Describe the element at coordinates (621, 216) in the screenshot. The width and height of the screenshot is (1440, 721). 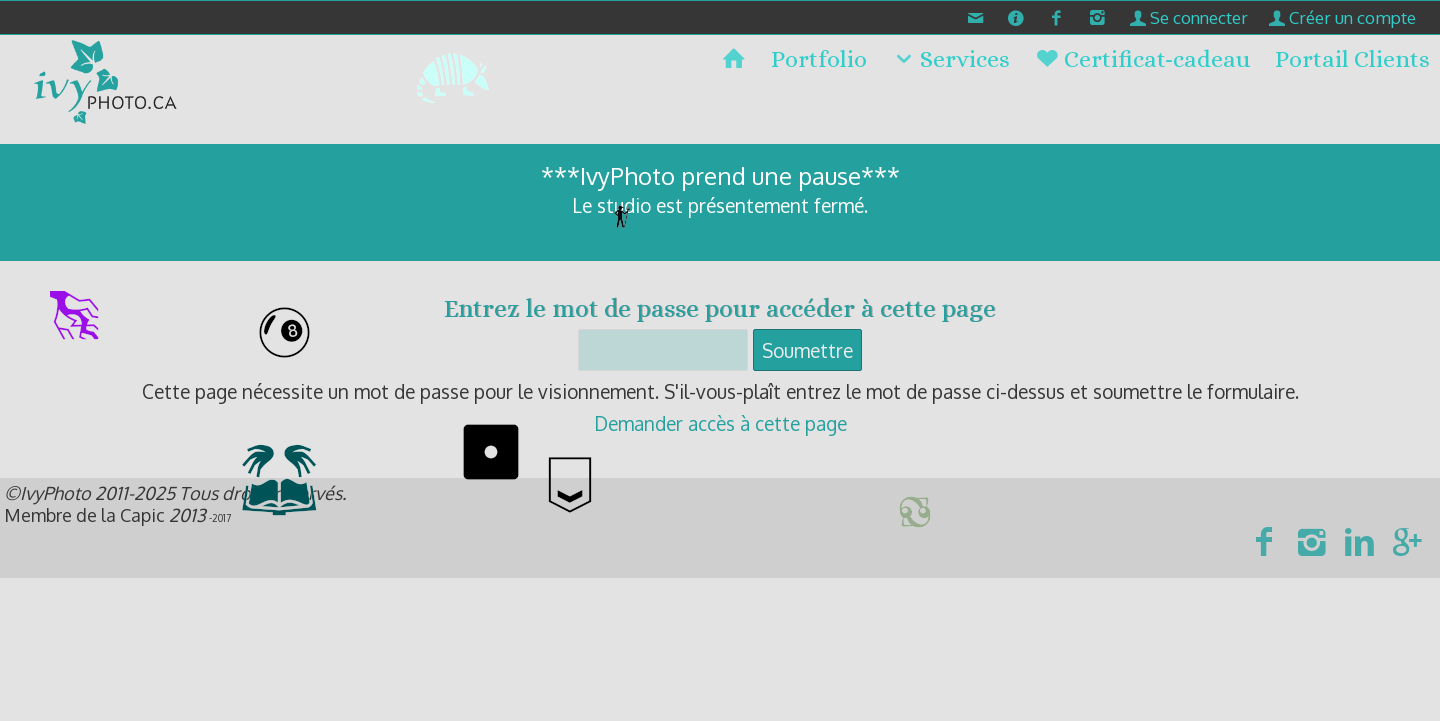
I see `select farmer character class` at that location.